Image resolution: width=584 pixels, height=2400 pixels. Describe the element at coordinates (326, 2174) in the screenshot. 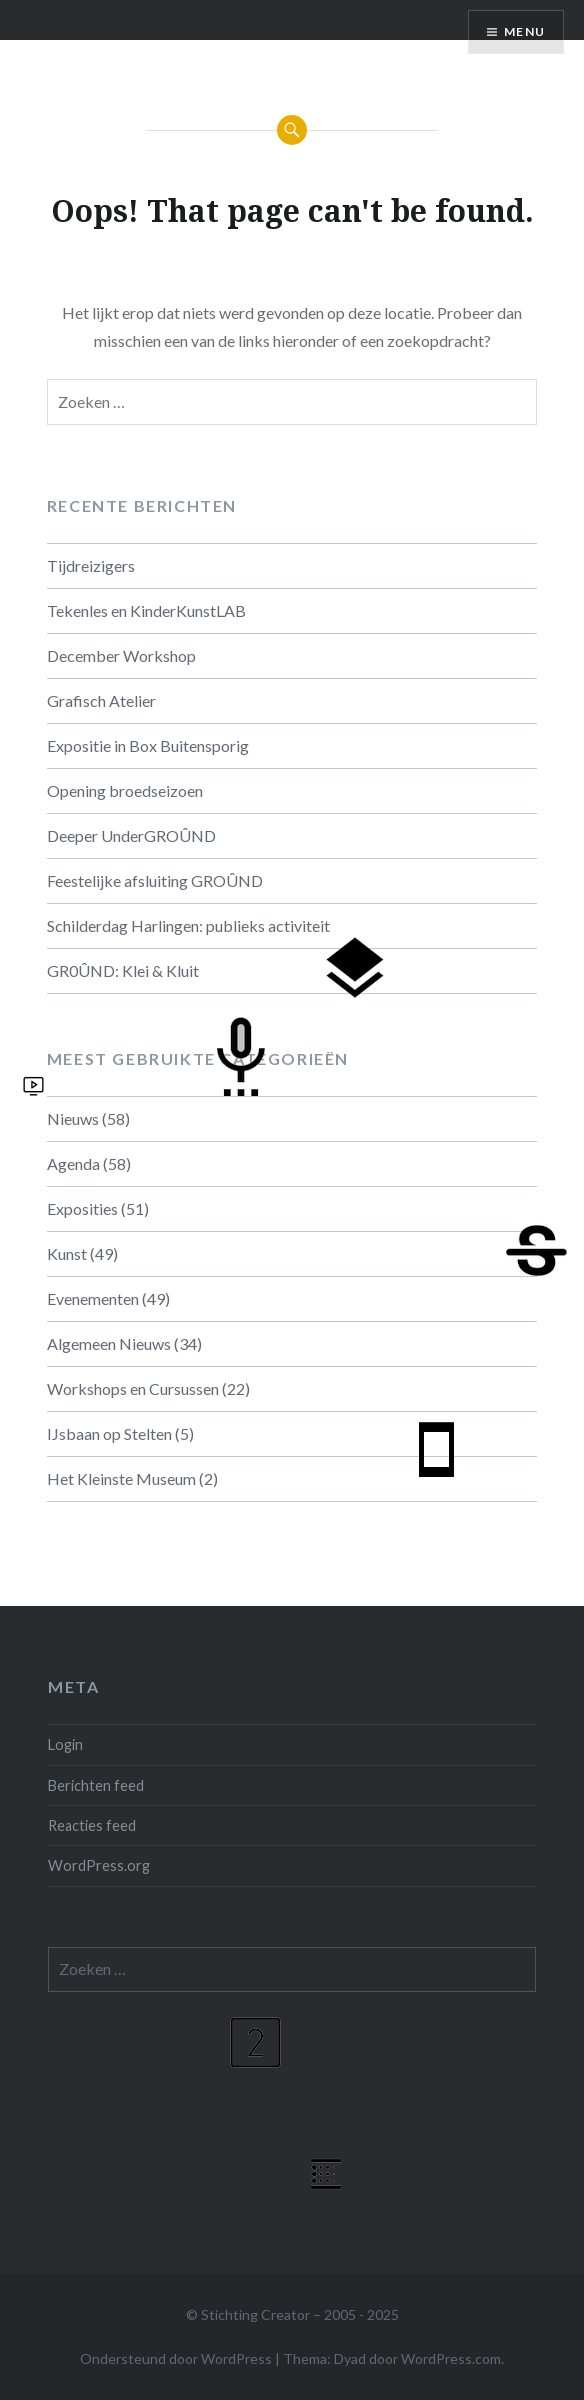

I see `apply linear blur effect to image` at that location.